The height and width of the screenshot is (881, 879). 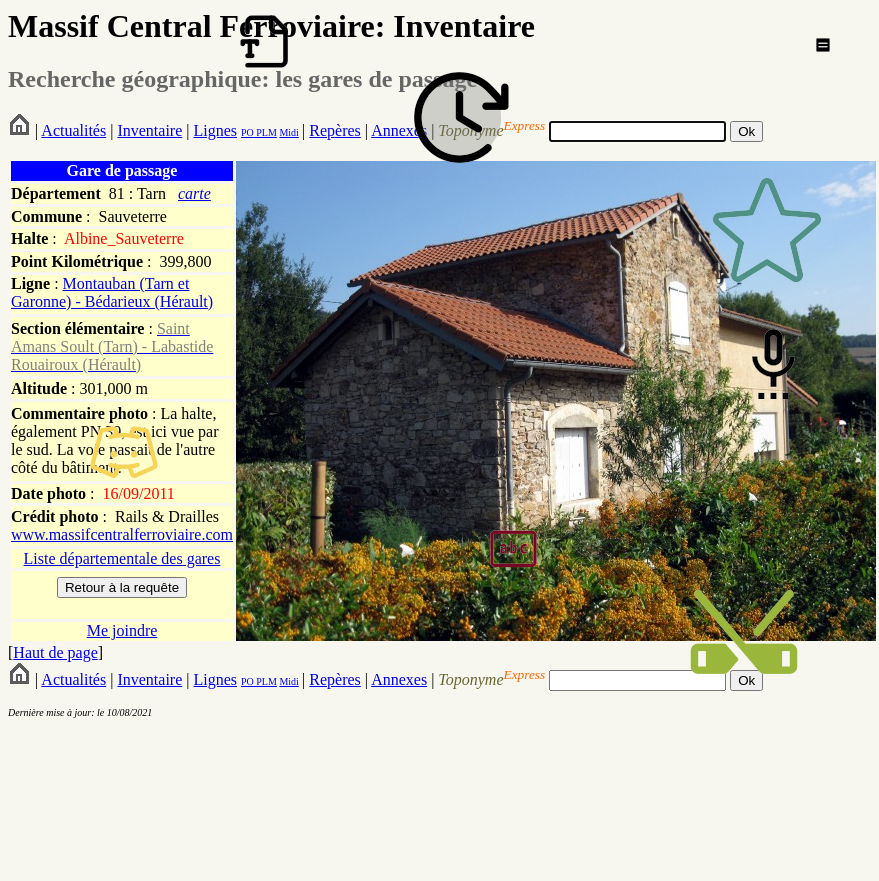 What do you see at coordinates (513, 550) in the screenshot?
I see `indicates a string variable or text data type` at bounding box center [513, 550].